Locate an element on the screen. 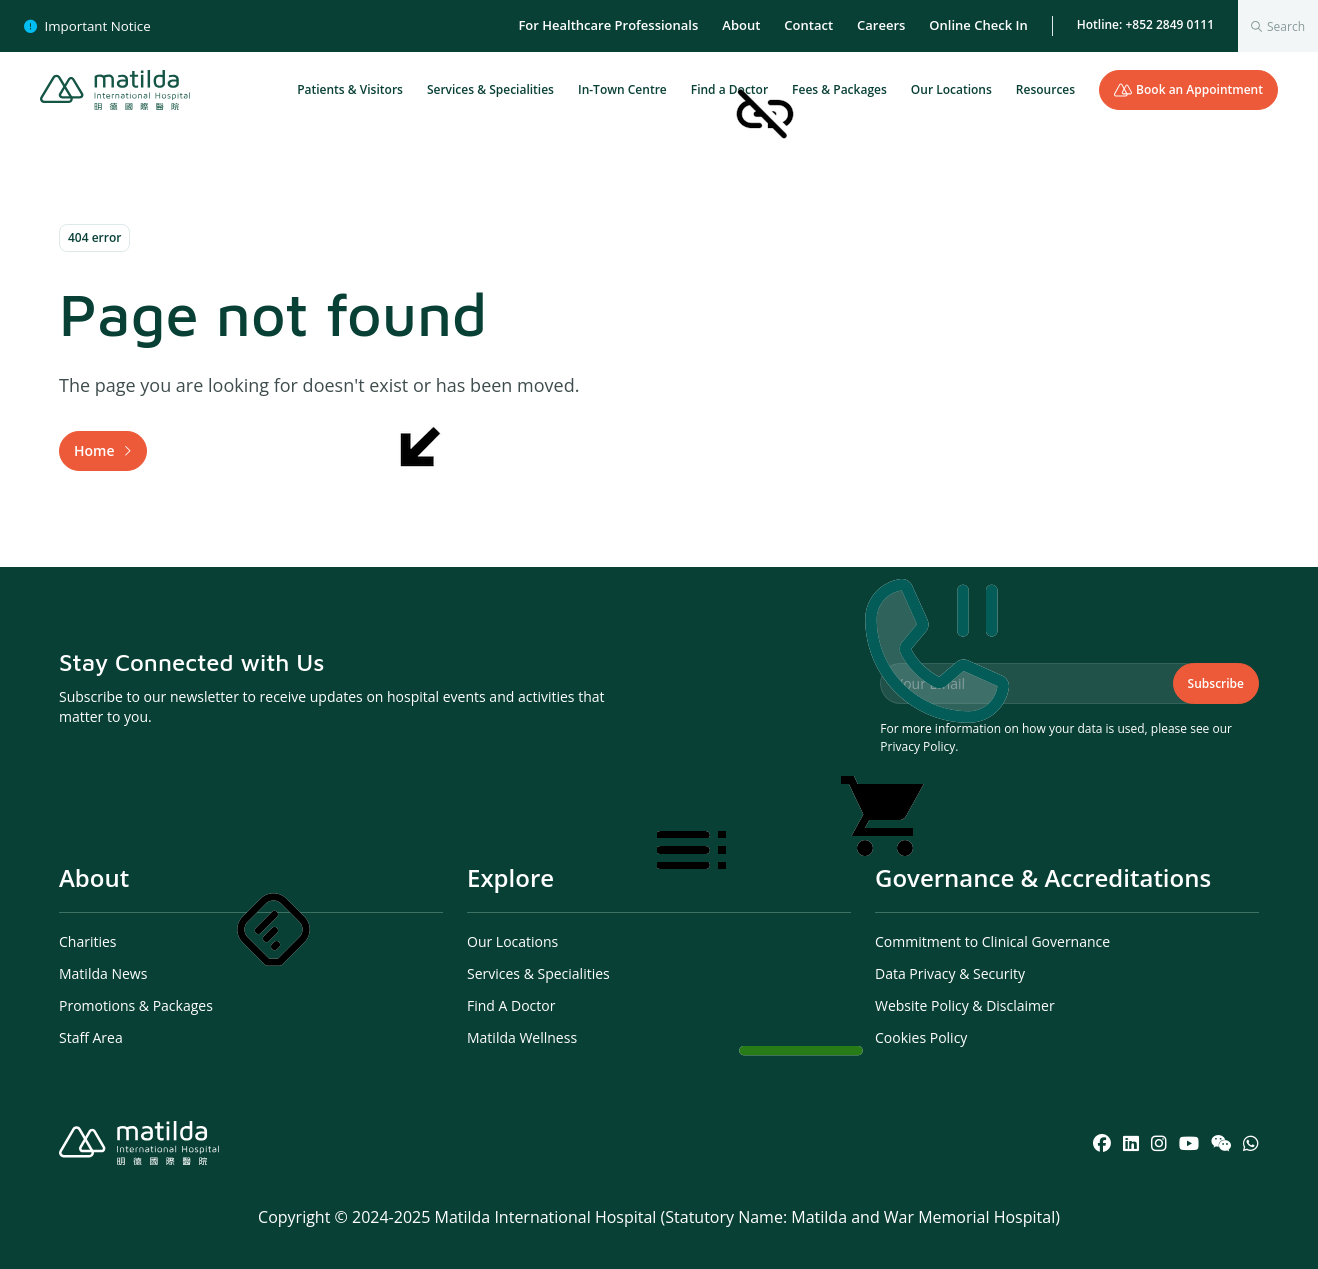 This screenshot has height=1269, width=1318. transit entry or exit point on a map is located at coordinates (420, 446).